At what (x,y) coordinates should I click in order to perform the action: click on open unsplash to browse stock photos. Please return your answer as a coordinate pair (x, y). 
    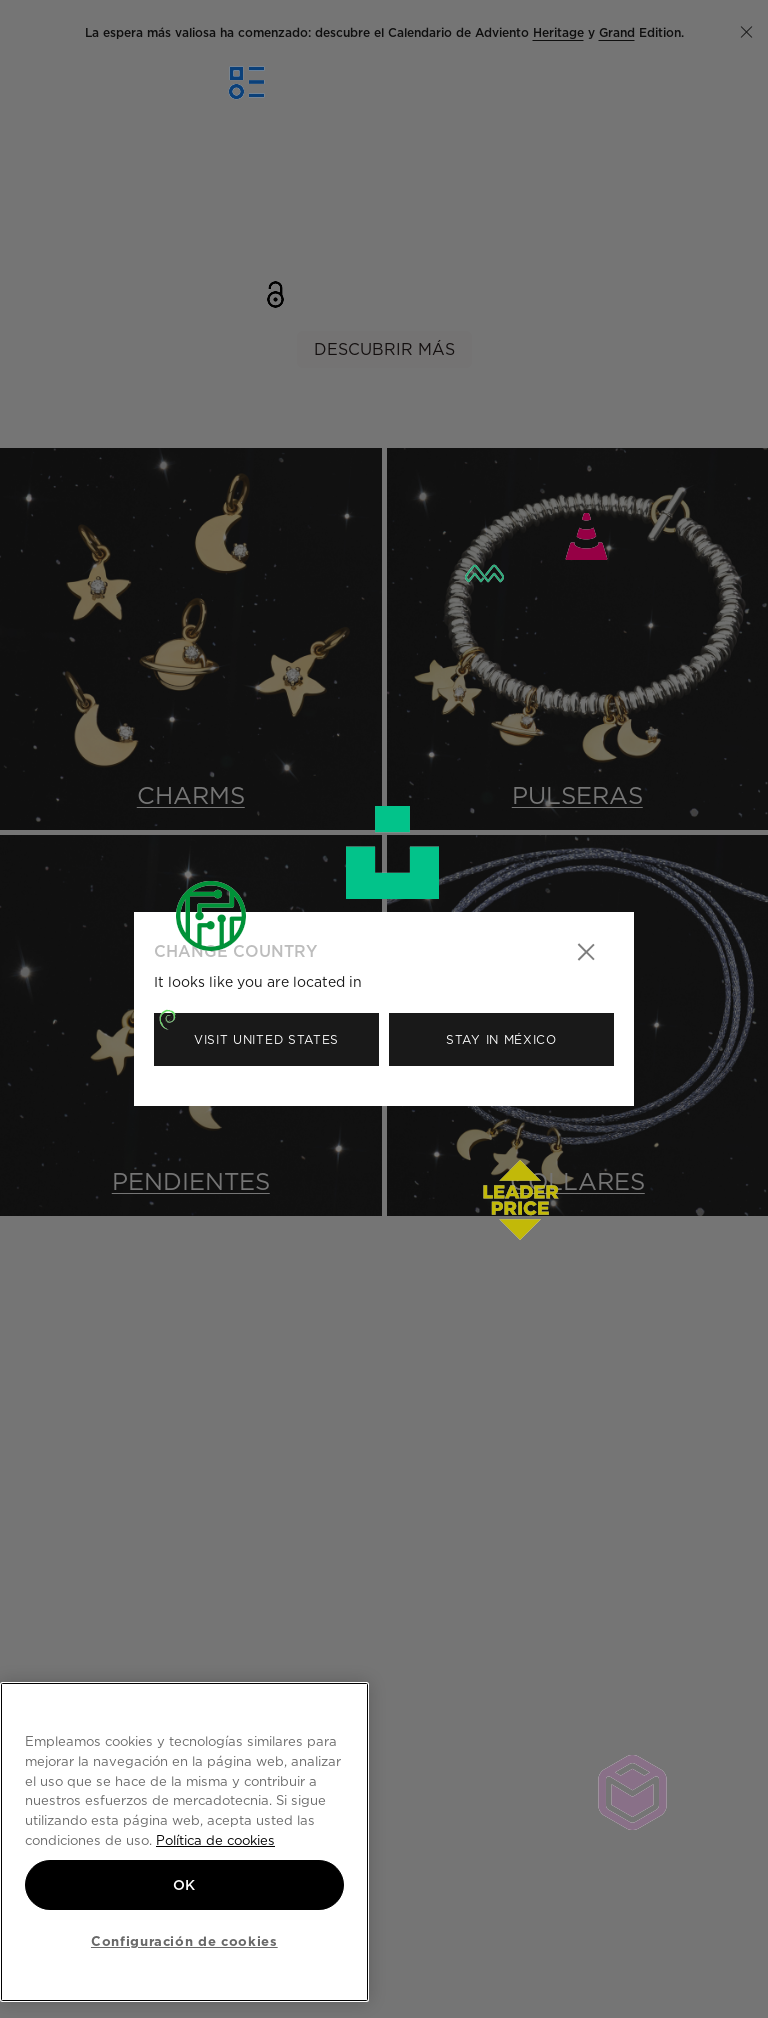
    Looking at the image, I should click on (392, 852).